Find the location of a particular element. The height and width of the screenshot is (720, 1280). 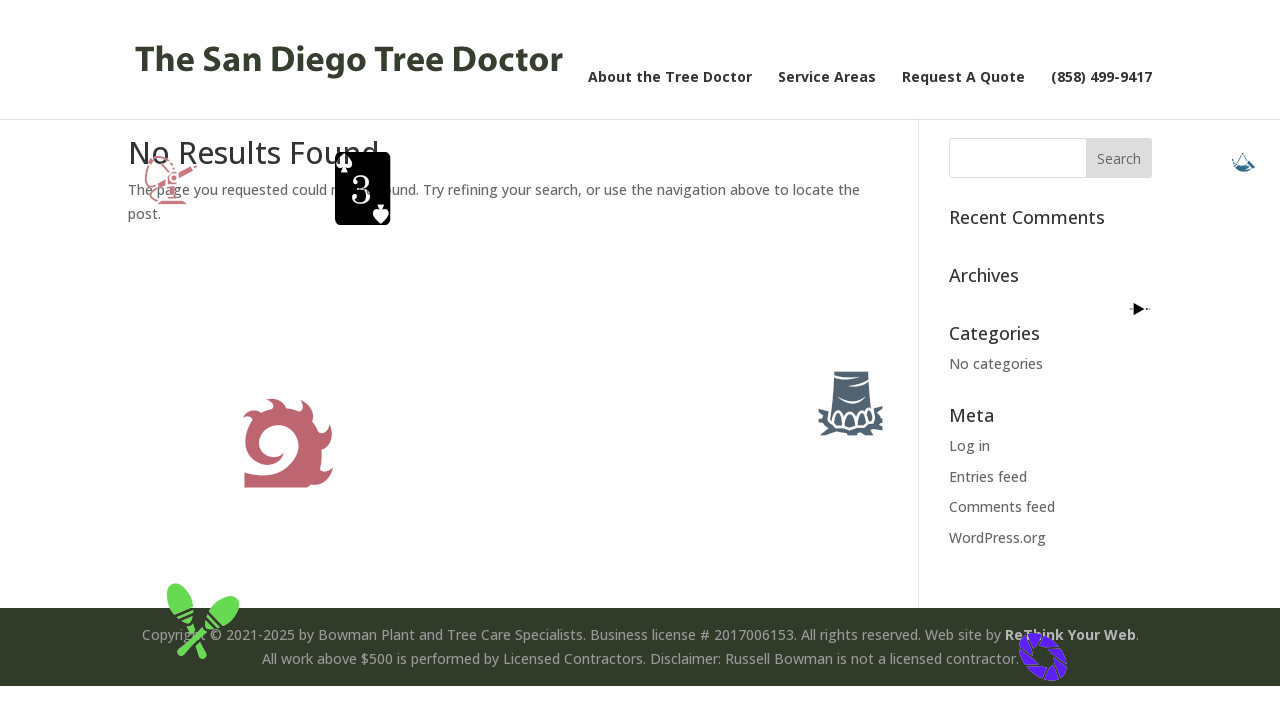

represents a NOT logic gate in circuit design is located at coordinates (1140, 309).